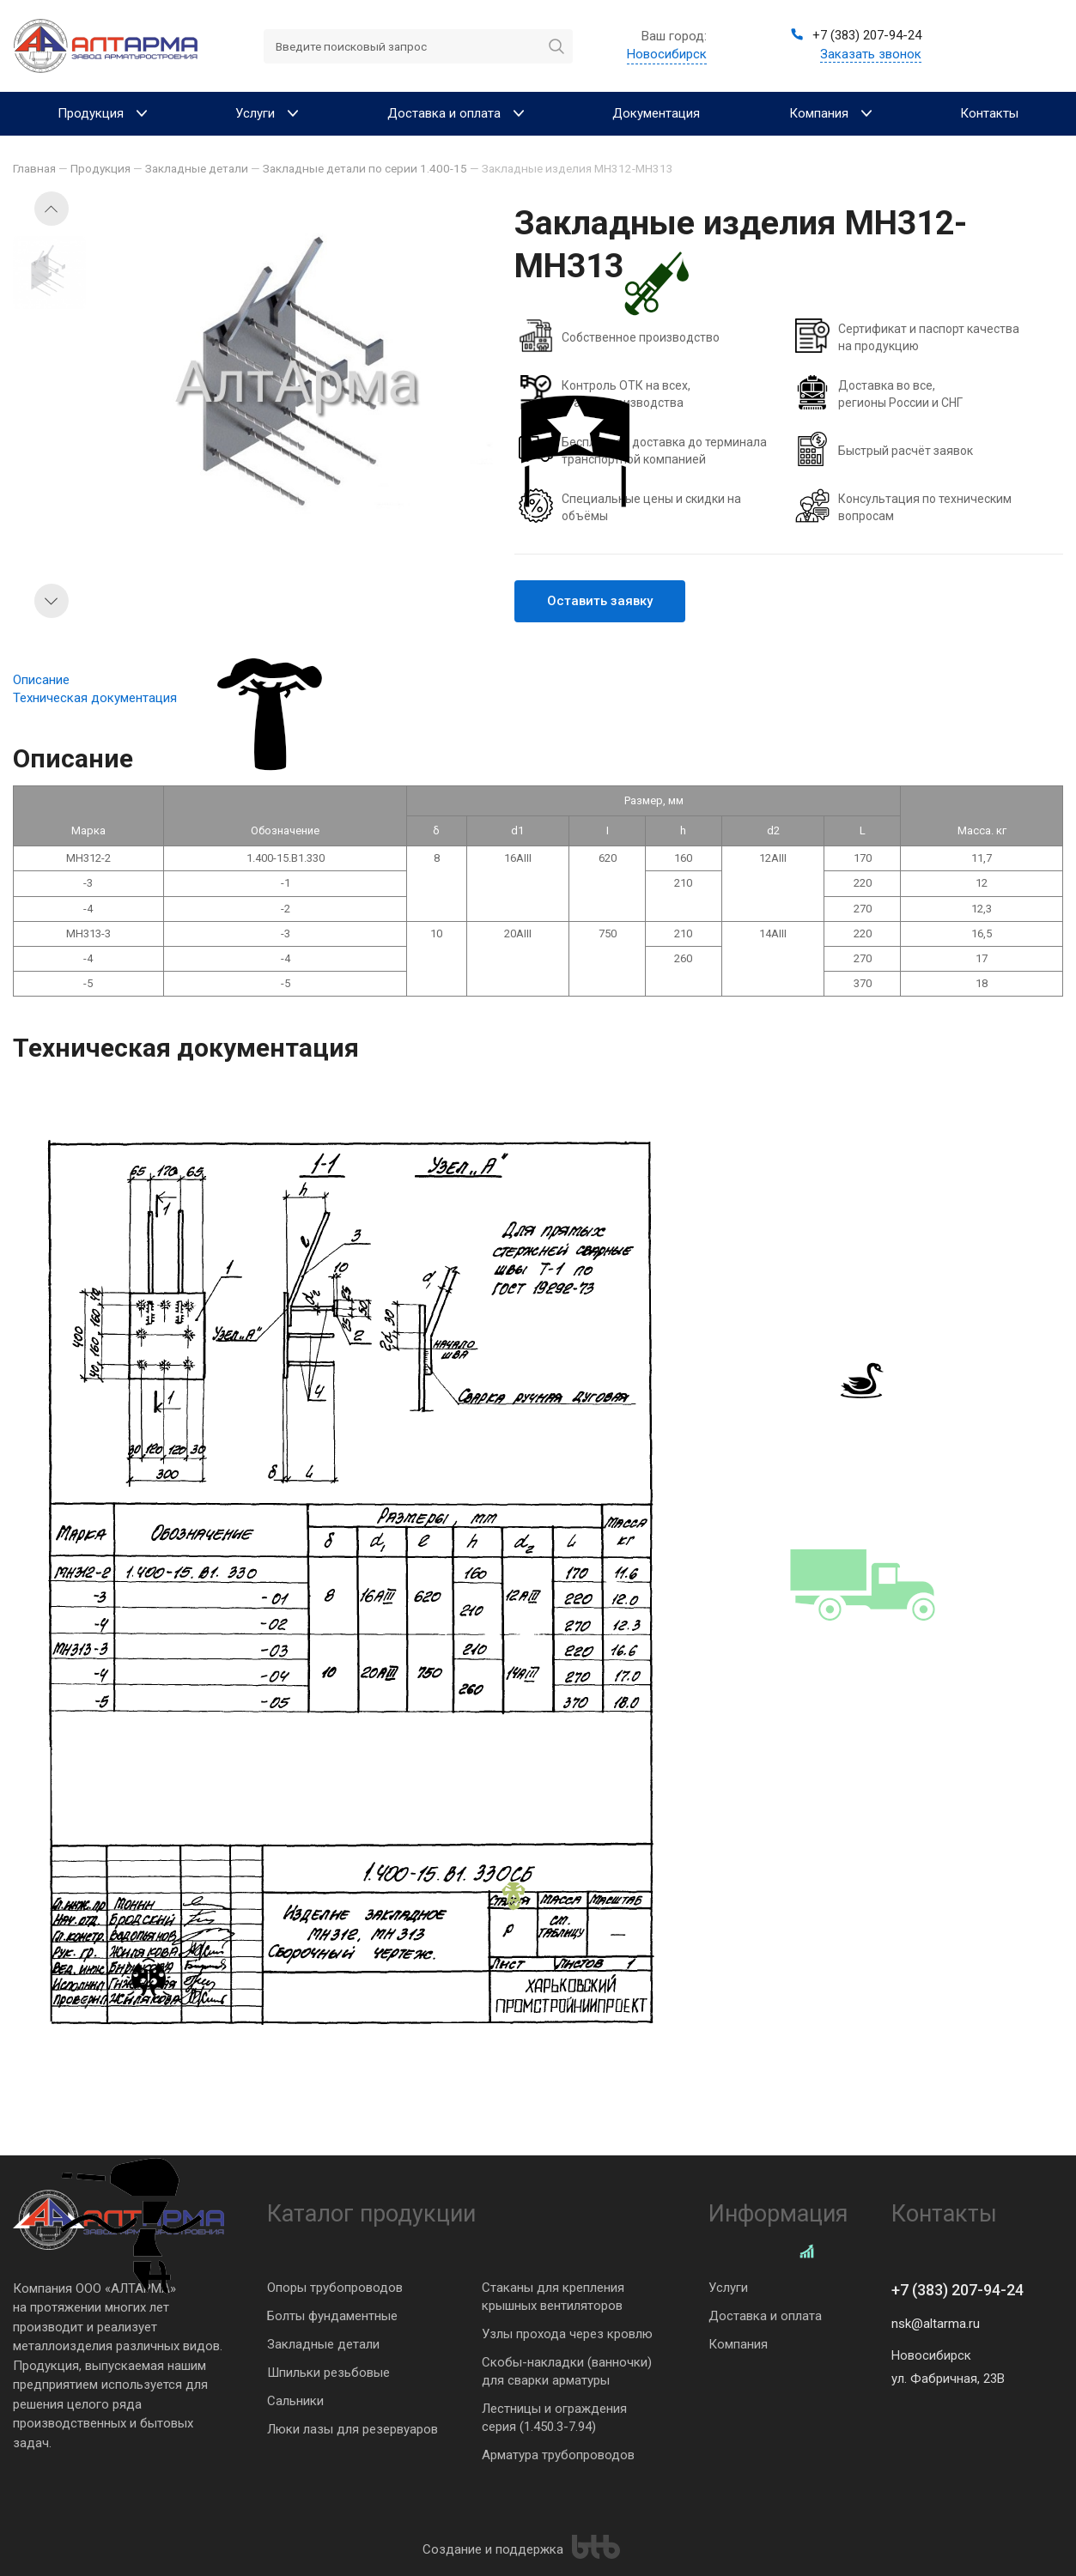  What do you see at coordinates (806, 2251) in the screenshot?
I see `view your progress or level advancement` at bounding box center [806, 2251].